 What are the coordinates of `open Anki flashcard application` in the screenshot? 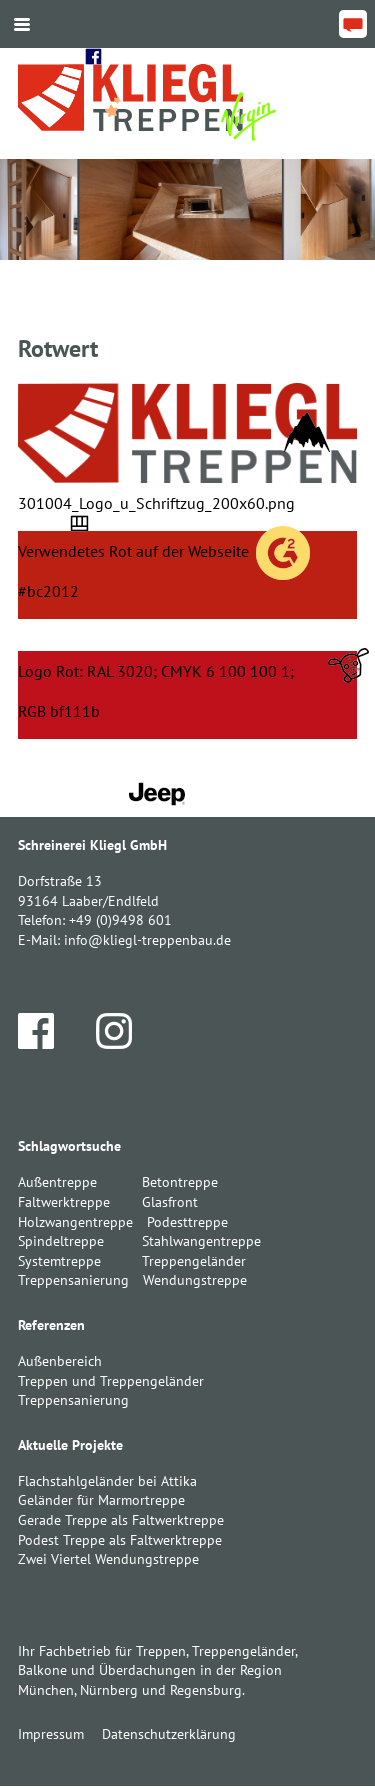 It's located at (113, 107).